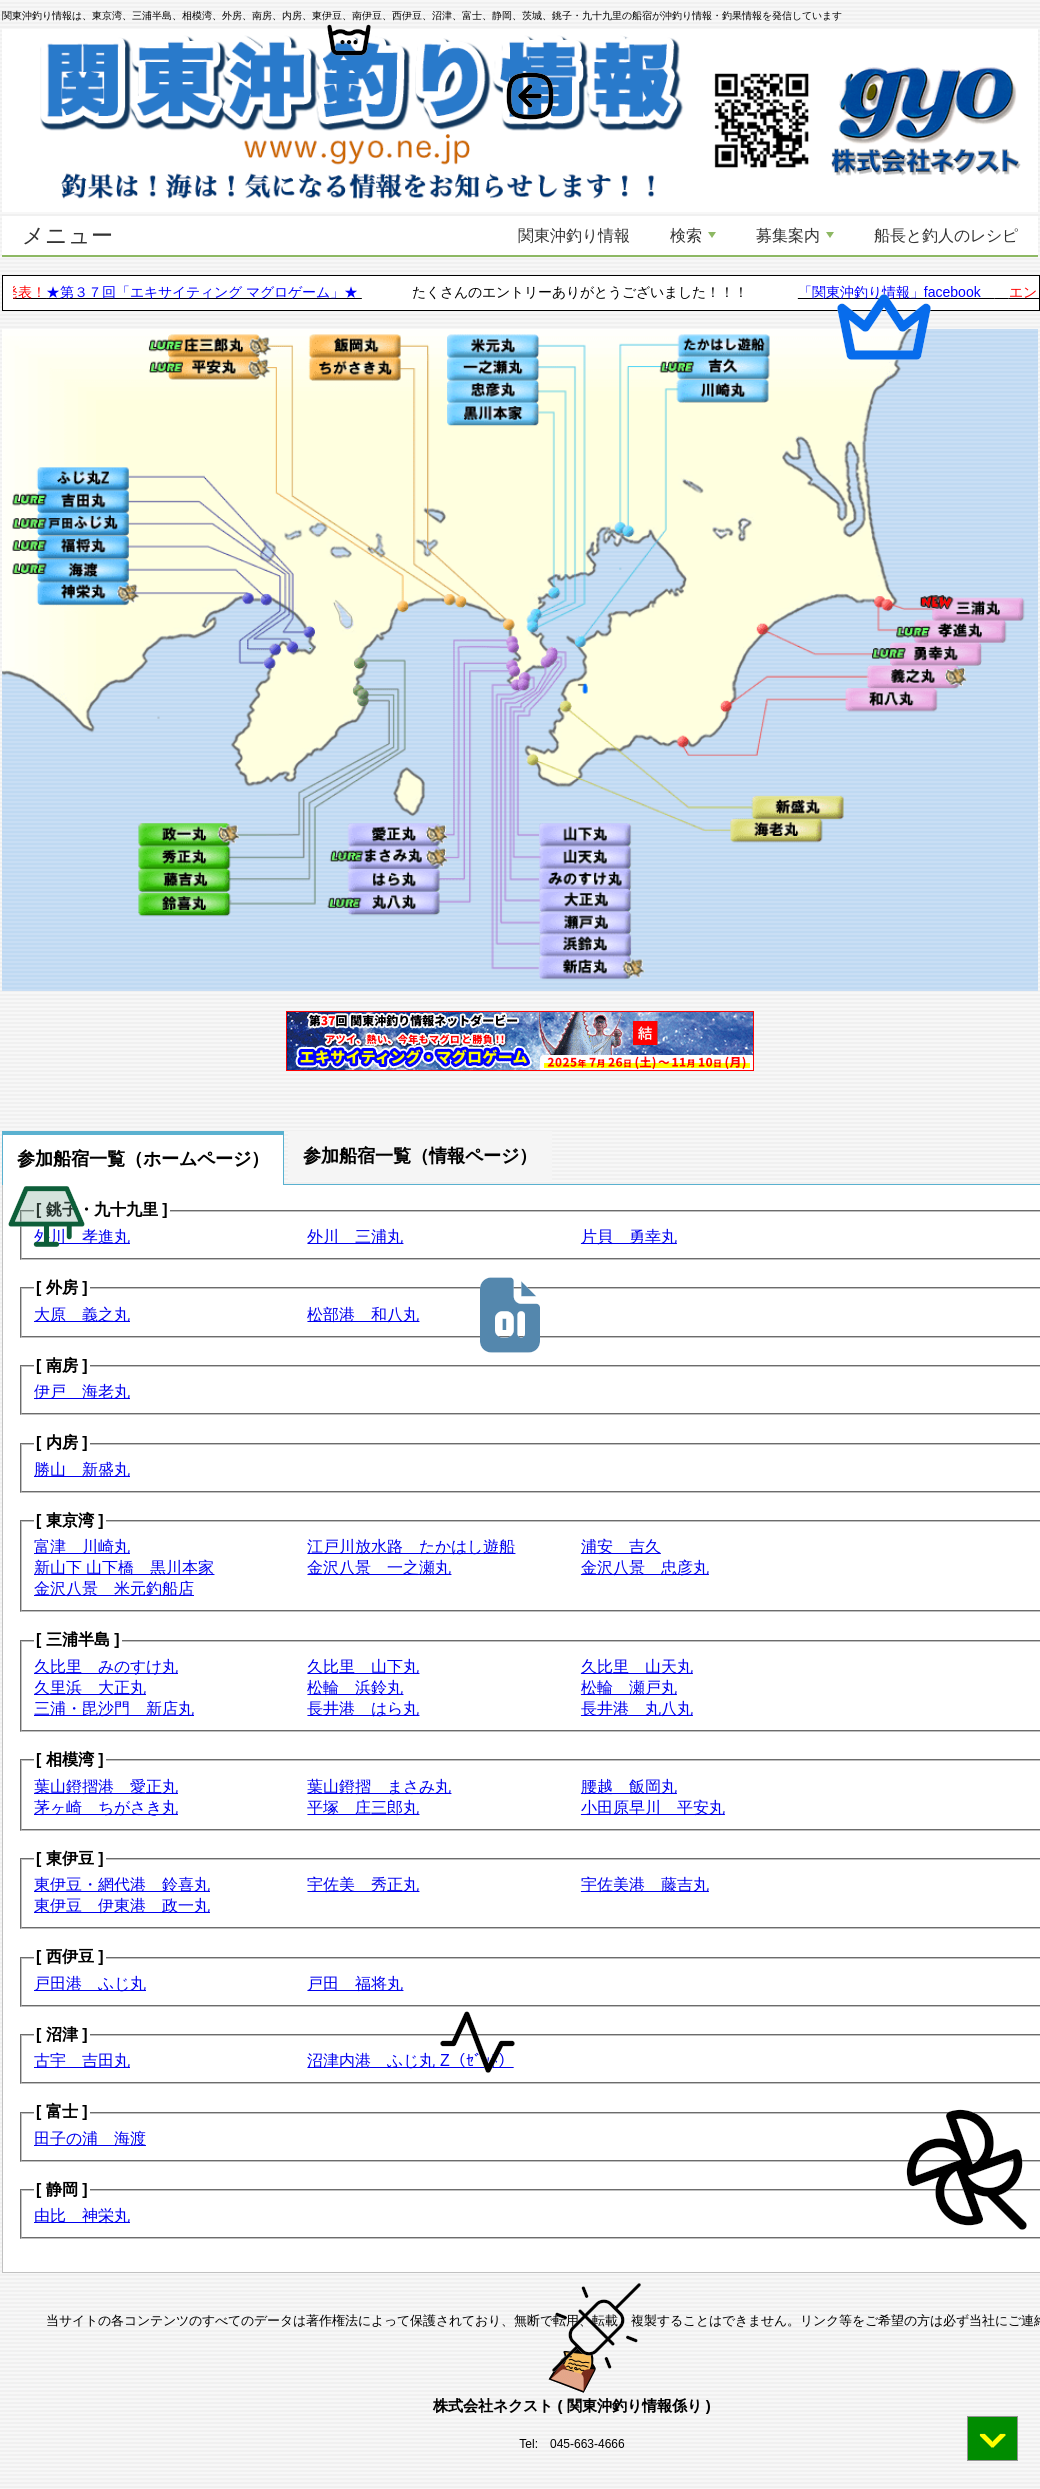 The image size is (1040, 2489). What do you see at coordinates (884, 327) in the screenshot?
I see `indicates premium or VIP membership status` at bounding box center [884, 327].